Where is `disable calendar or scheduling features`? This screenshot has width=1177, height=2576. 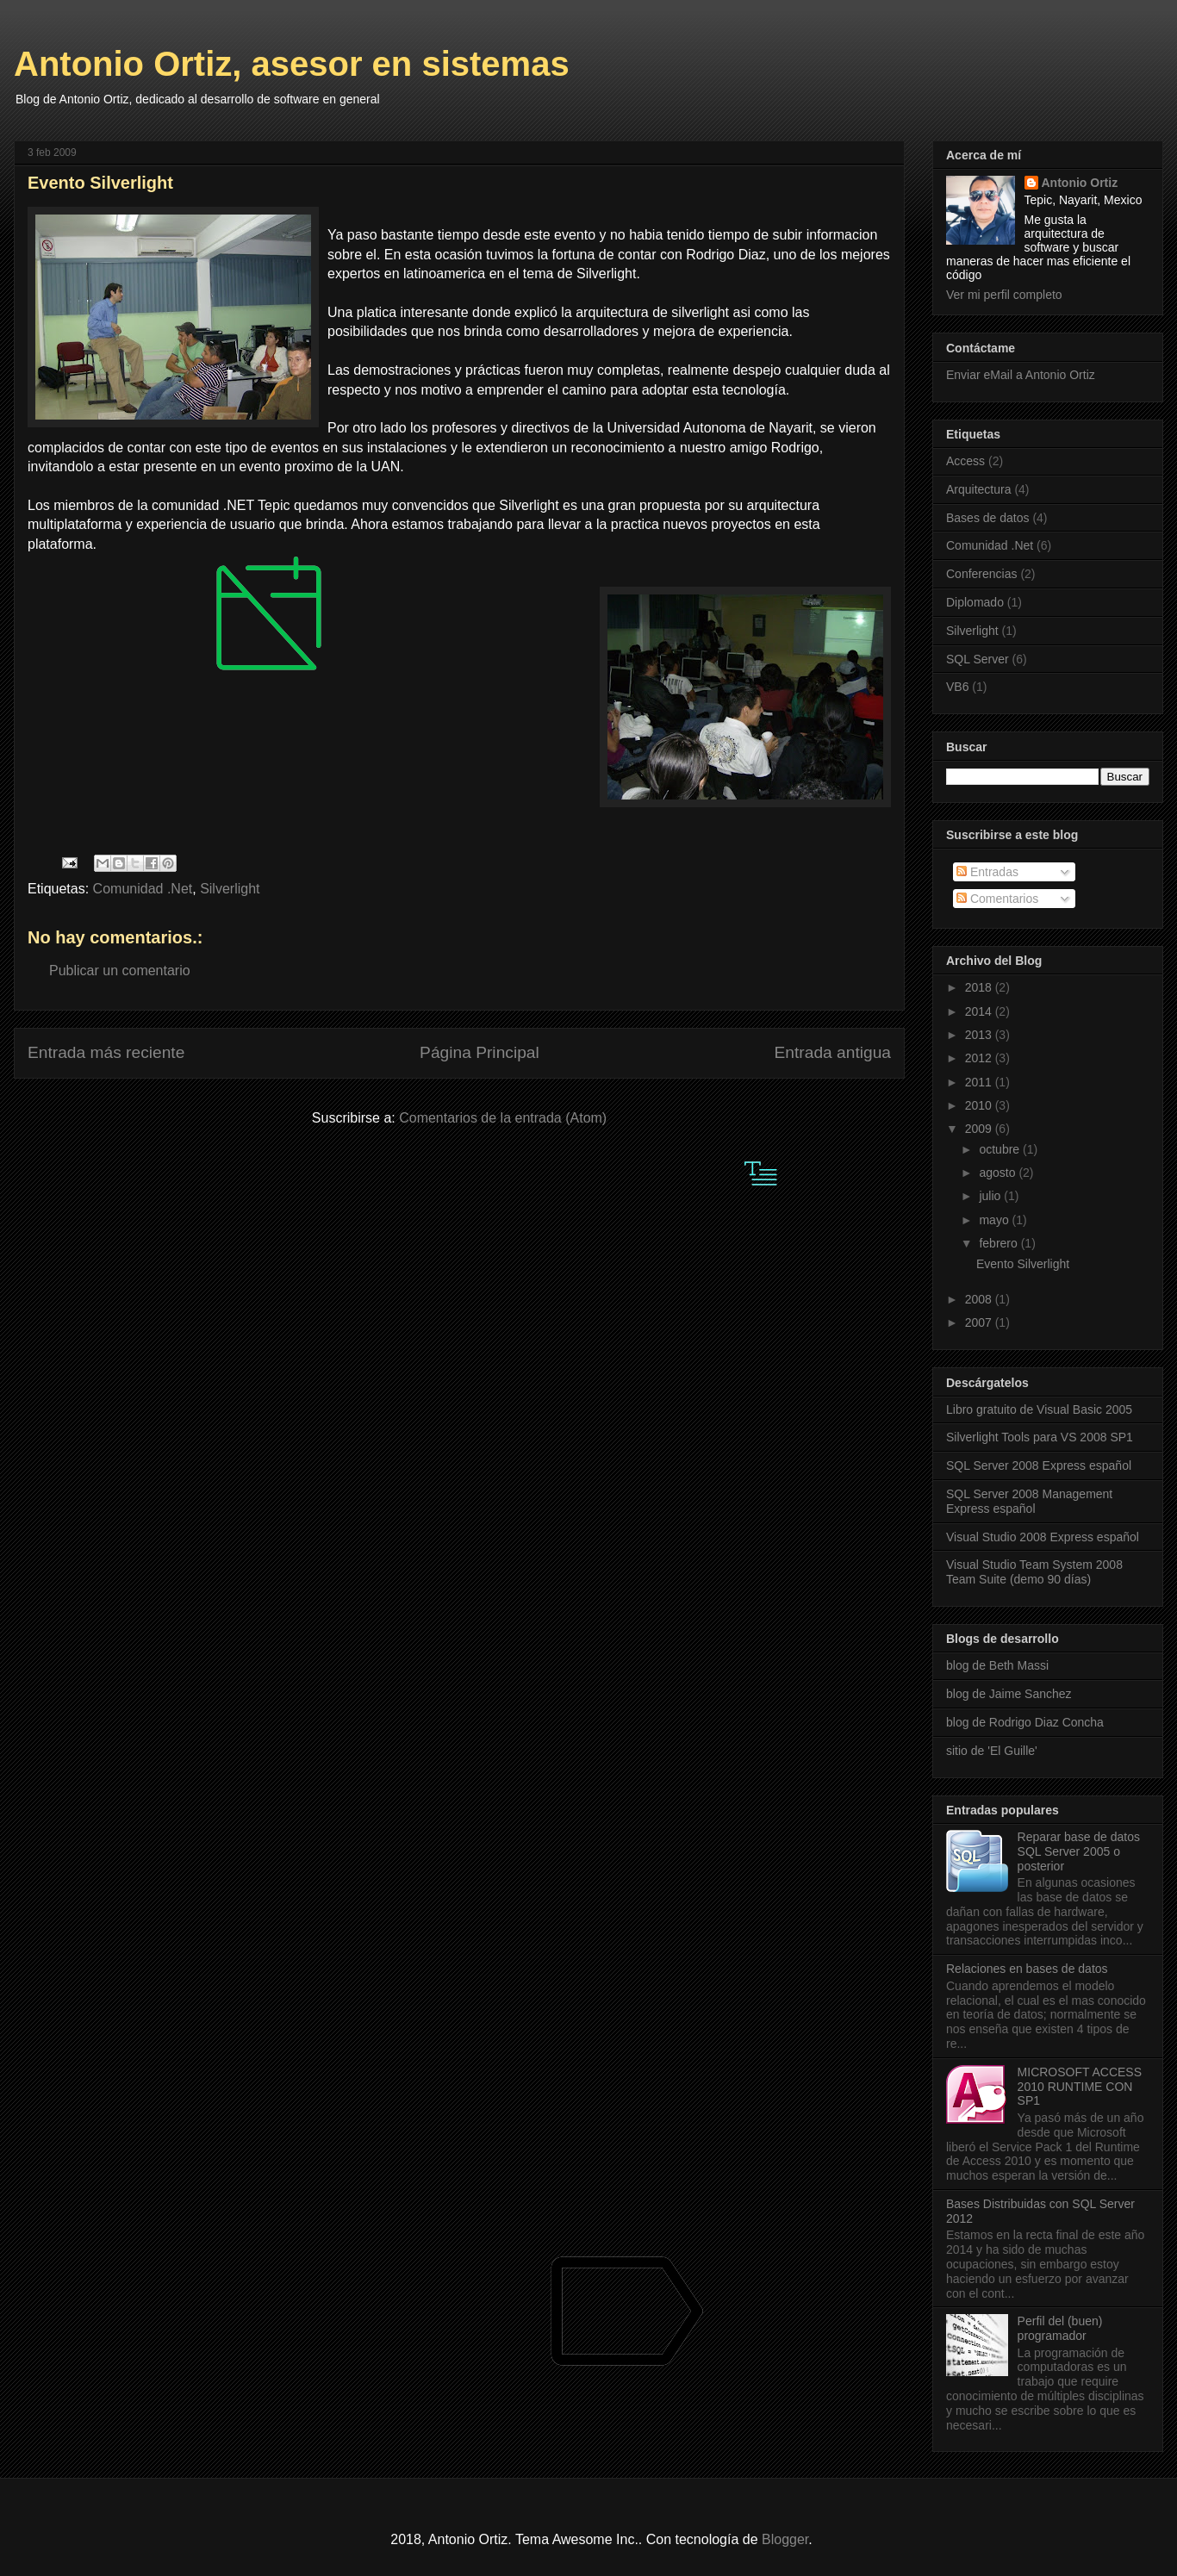
disable calendar or scheduling features is located at coordinates (269, 618).